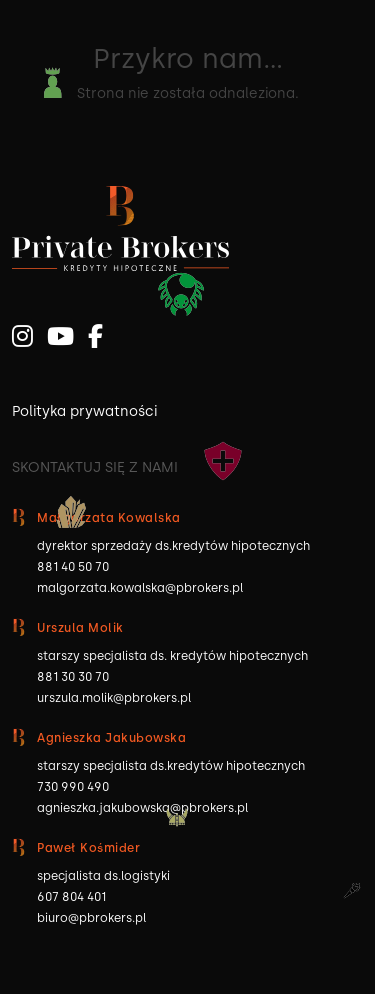 The width and height of the screenshot is (375, 994). What do you see at coordinates (352, 890) in the screenshot?
I see `toggle flashlight or torch mode` at bounding box center [352, 890].